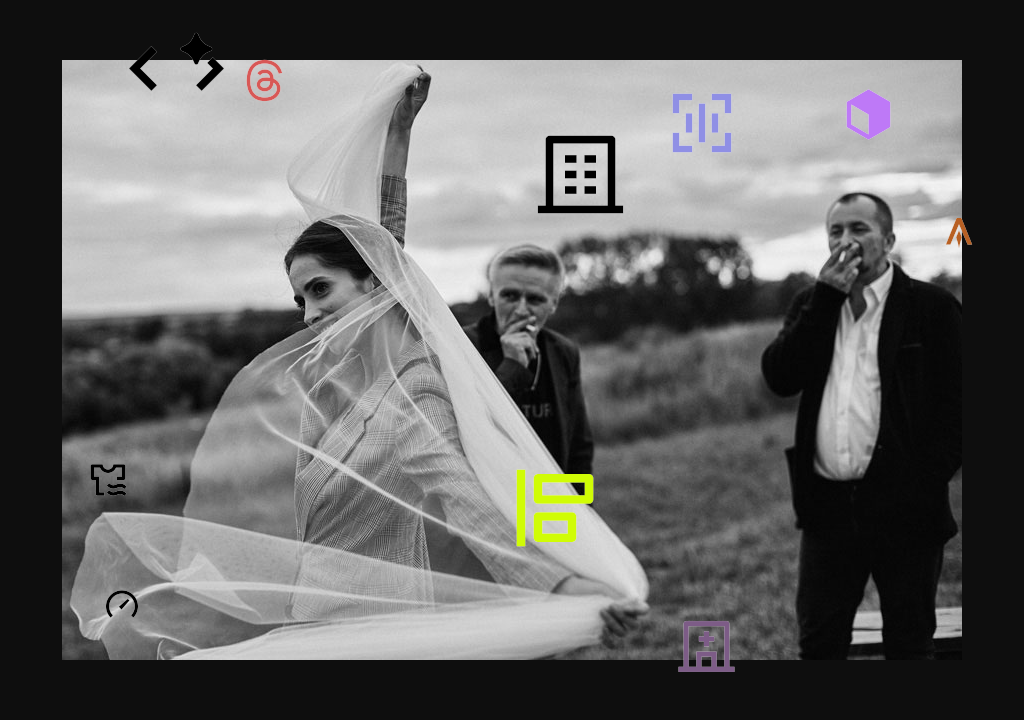 Image resolution: width=1024 pixels, height=720 pixels. Describe the element at coordinates (868, 114) in the screenshot. I see `open 3D modeling or design tools` at that location.